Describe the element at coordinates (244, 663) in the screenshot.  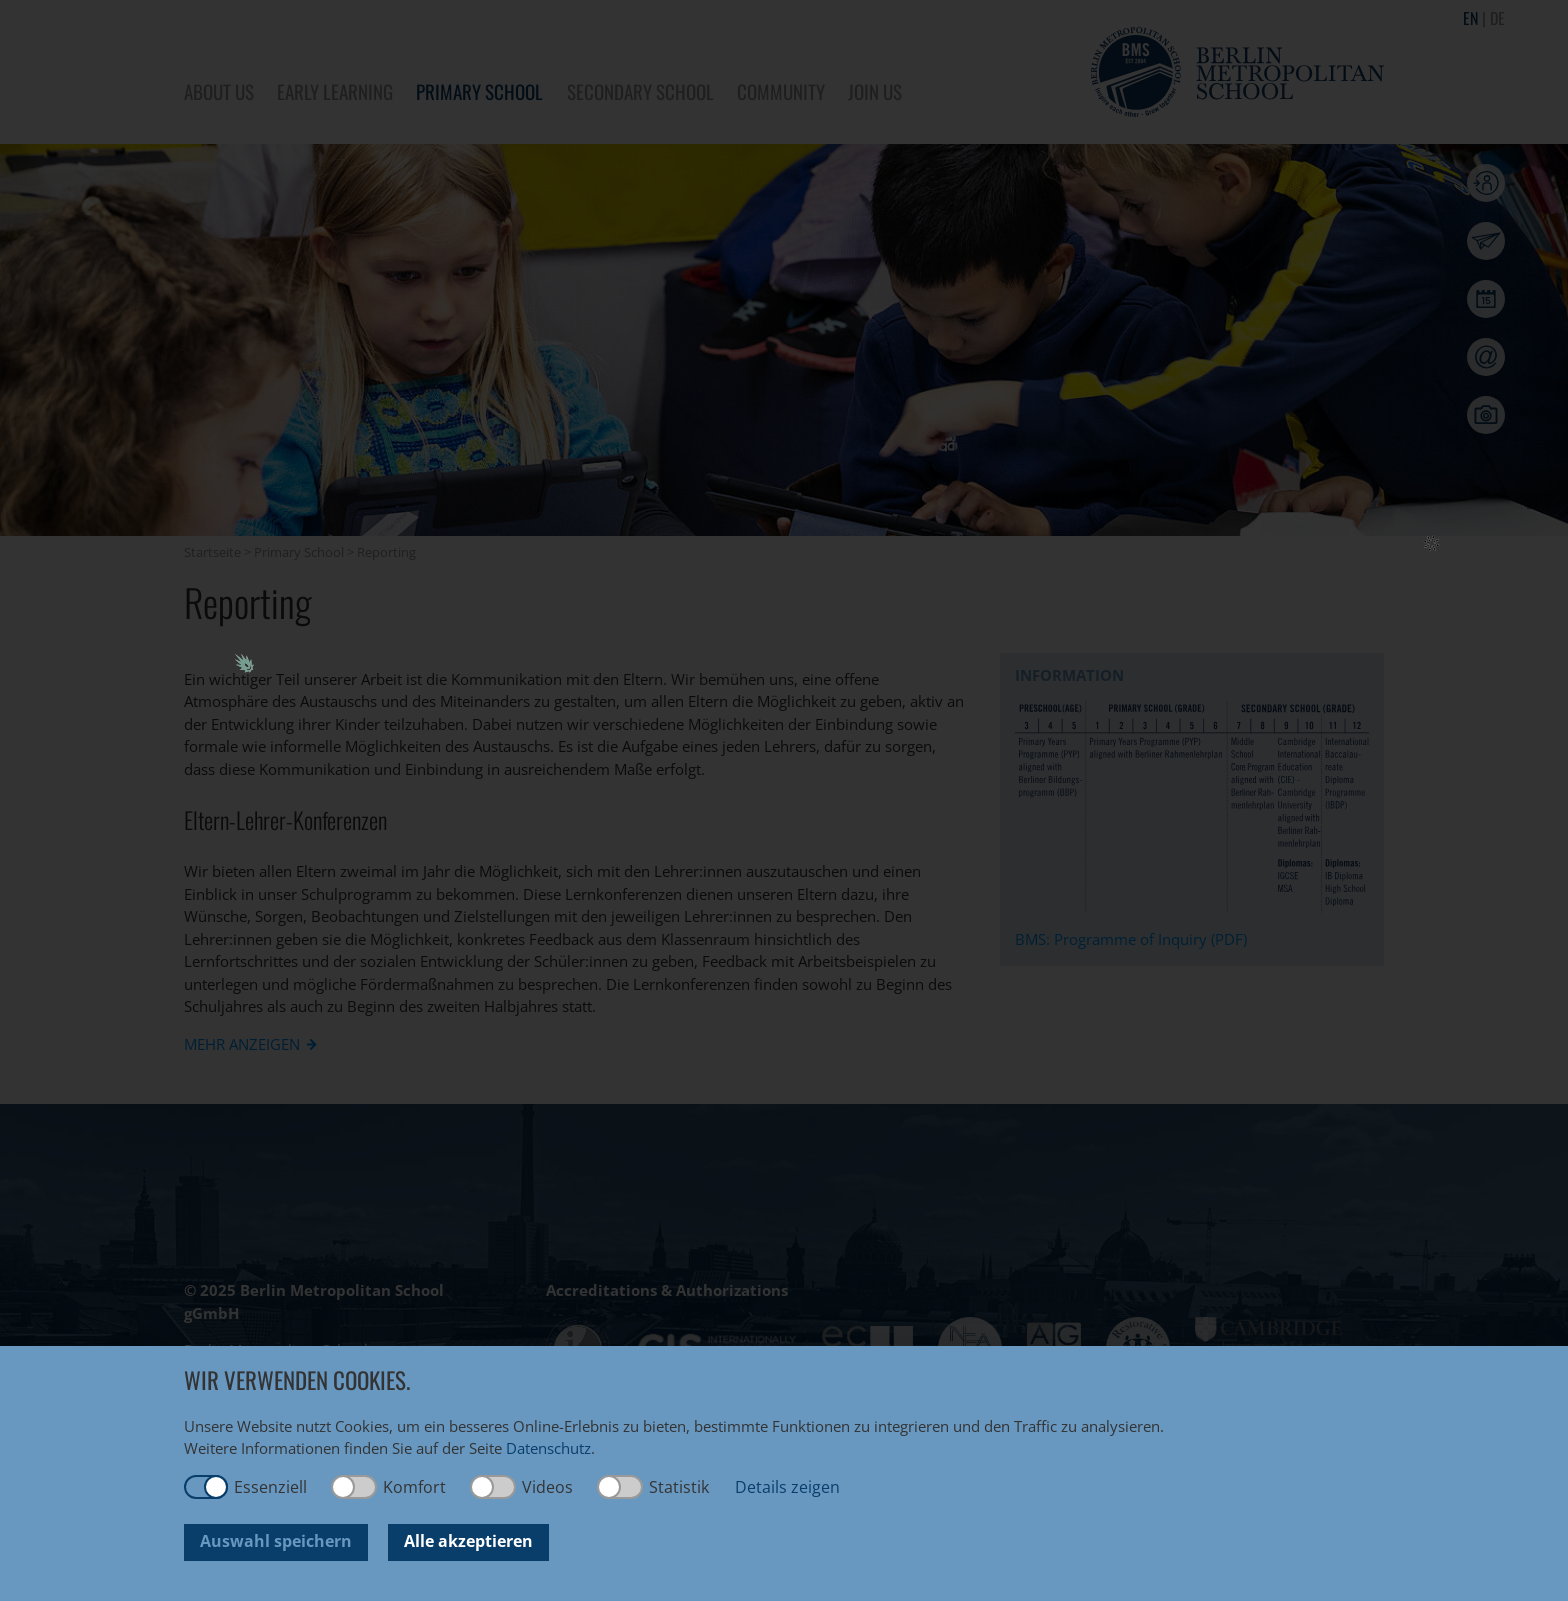
I see `indicates a falling or dropping object in gameplay` at that location.